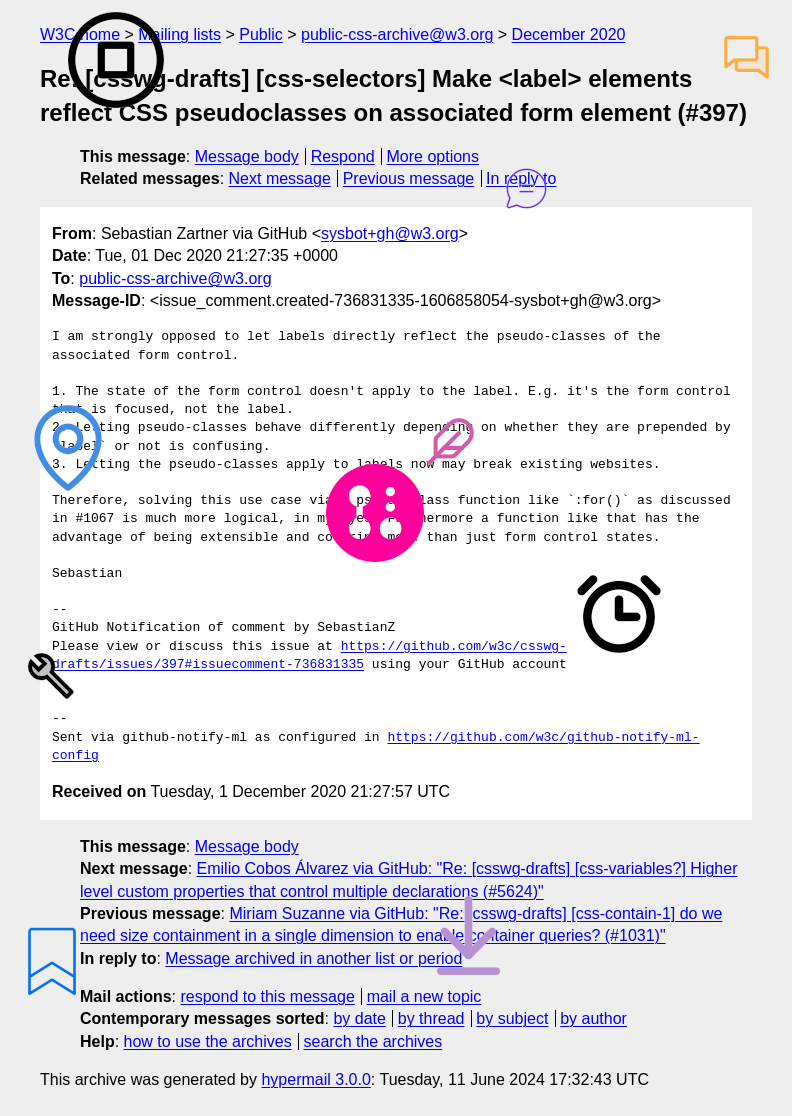 The height and width of the screenshot is (1116, 792). What do you see at coordinates (52, 960) in the screenshot?
I see `save this item for later` at bounding box center [52, 960].